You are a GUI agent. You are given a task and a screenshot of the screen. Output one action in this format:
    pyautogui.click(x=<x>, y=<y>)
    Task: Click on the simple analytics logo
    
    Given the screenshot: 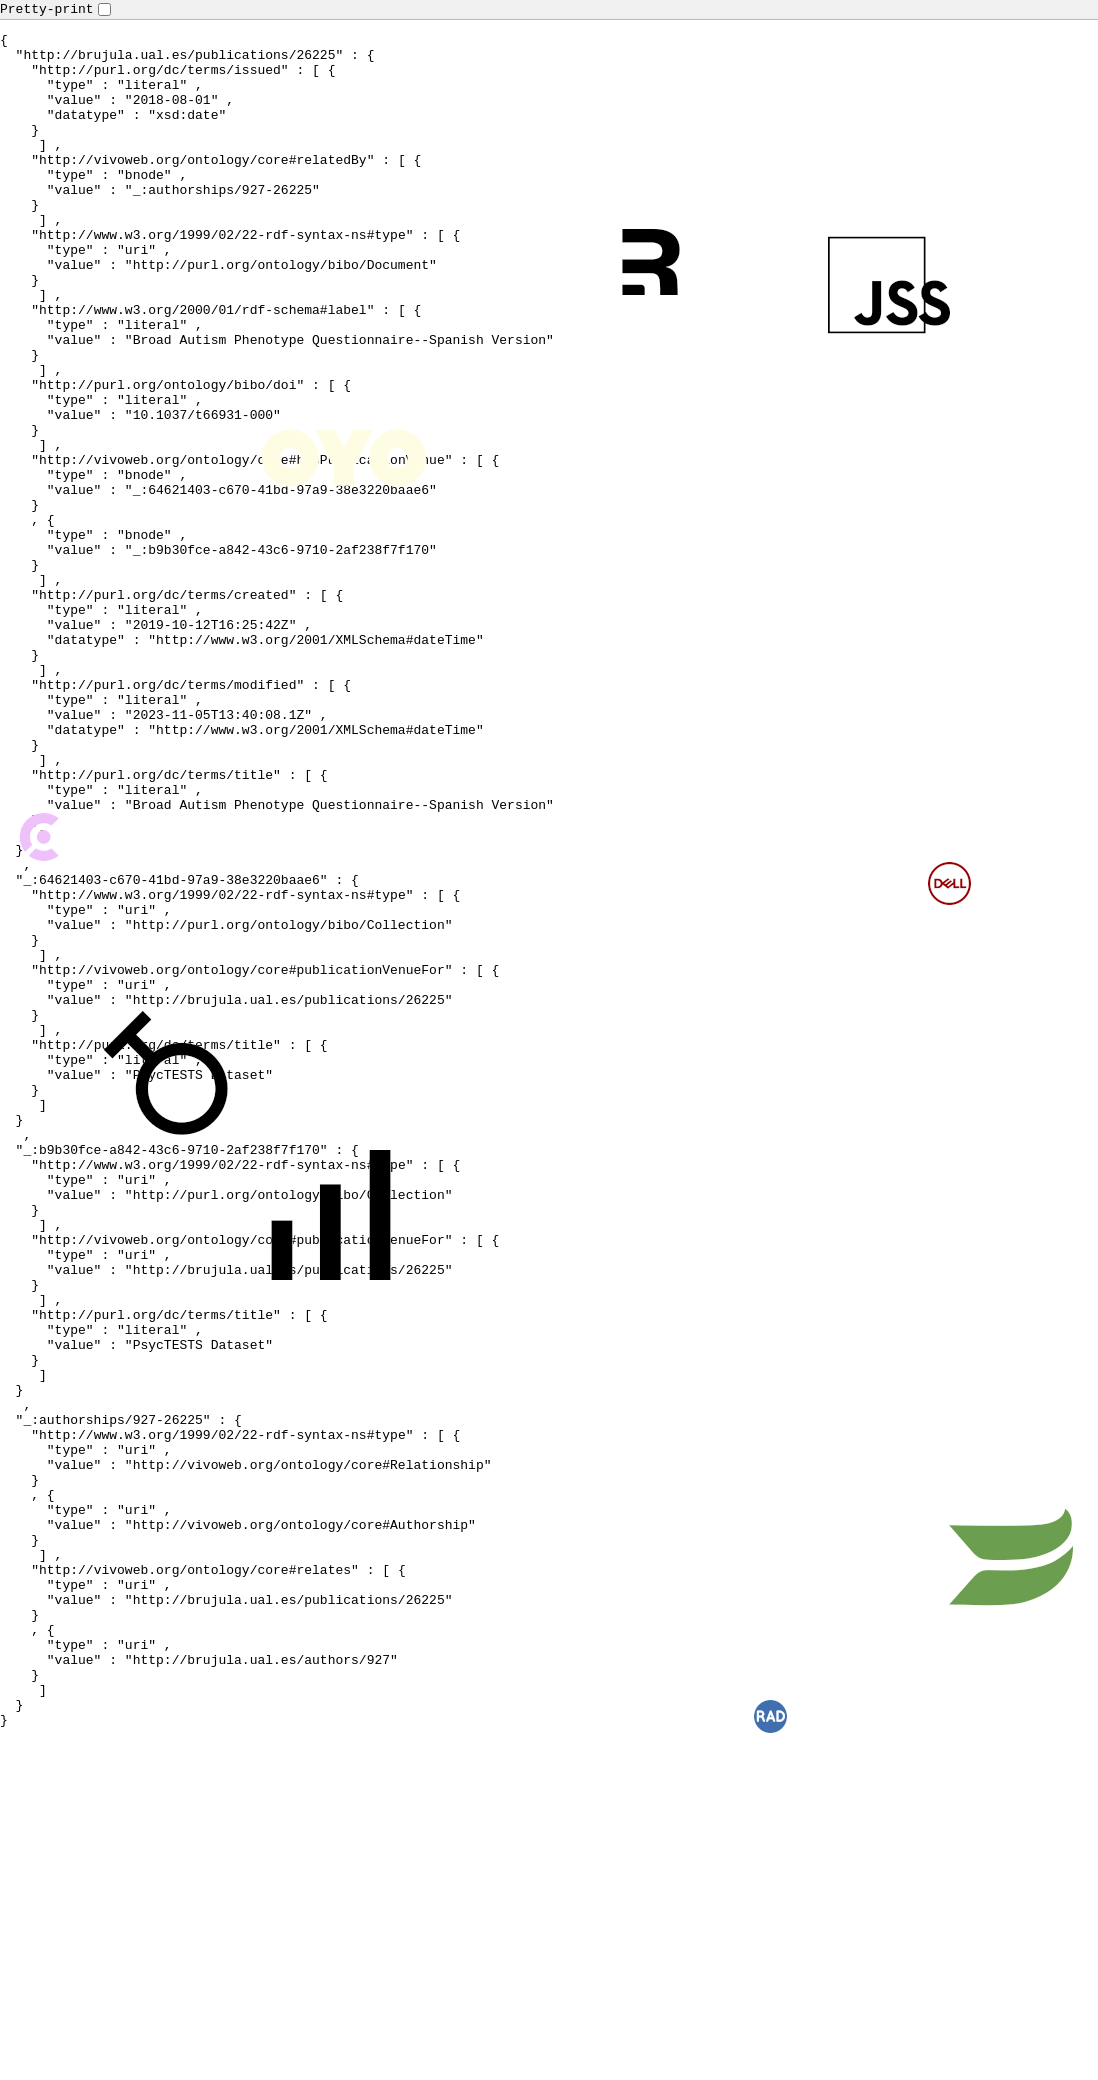 What is the action you would take?
    pyautogui.click(x=331, y=1215)
    